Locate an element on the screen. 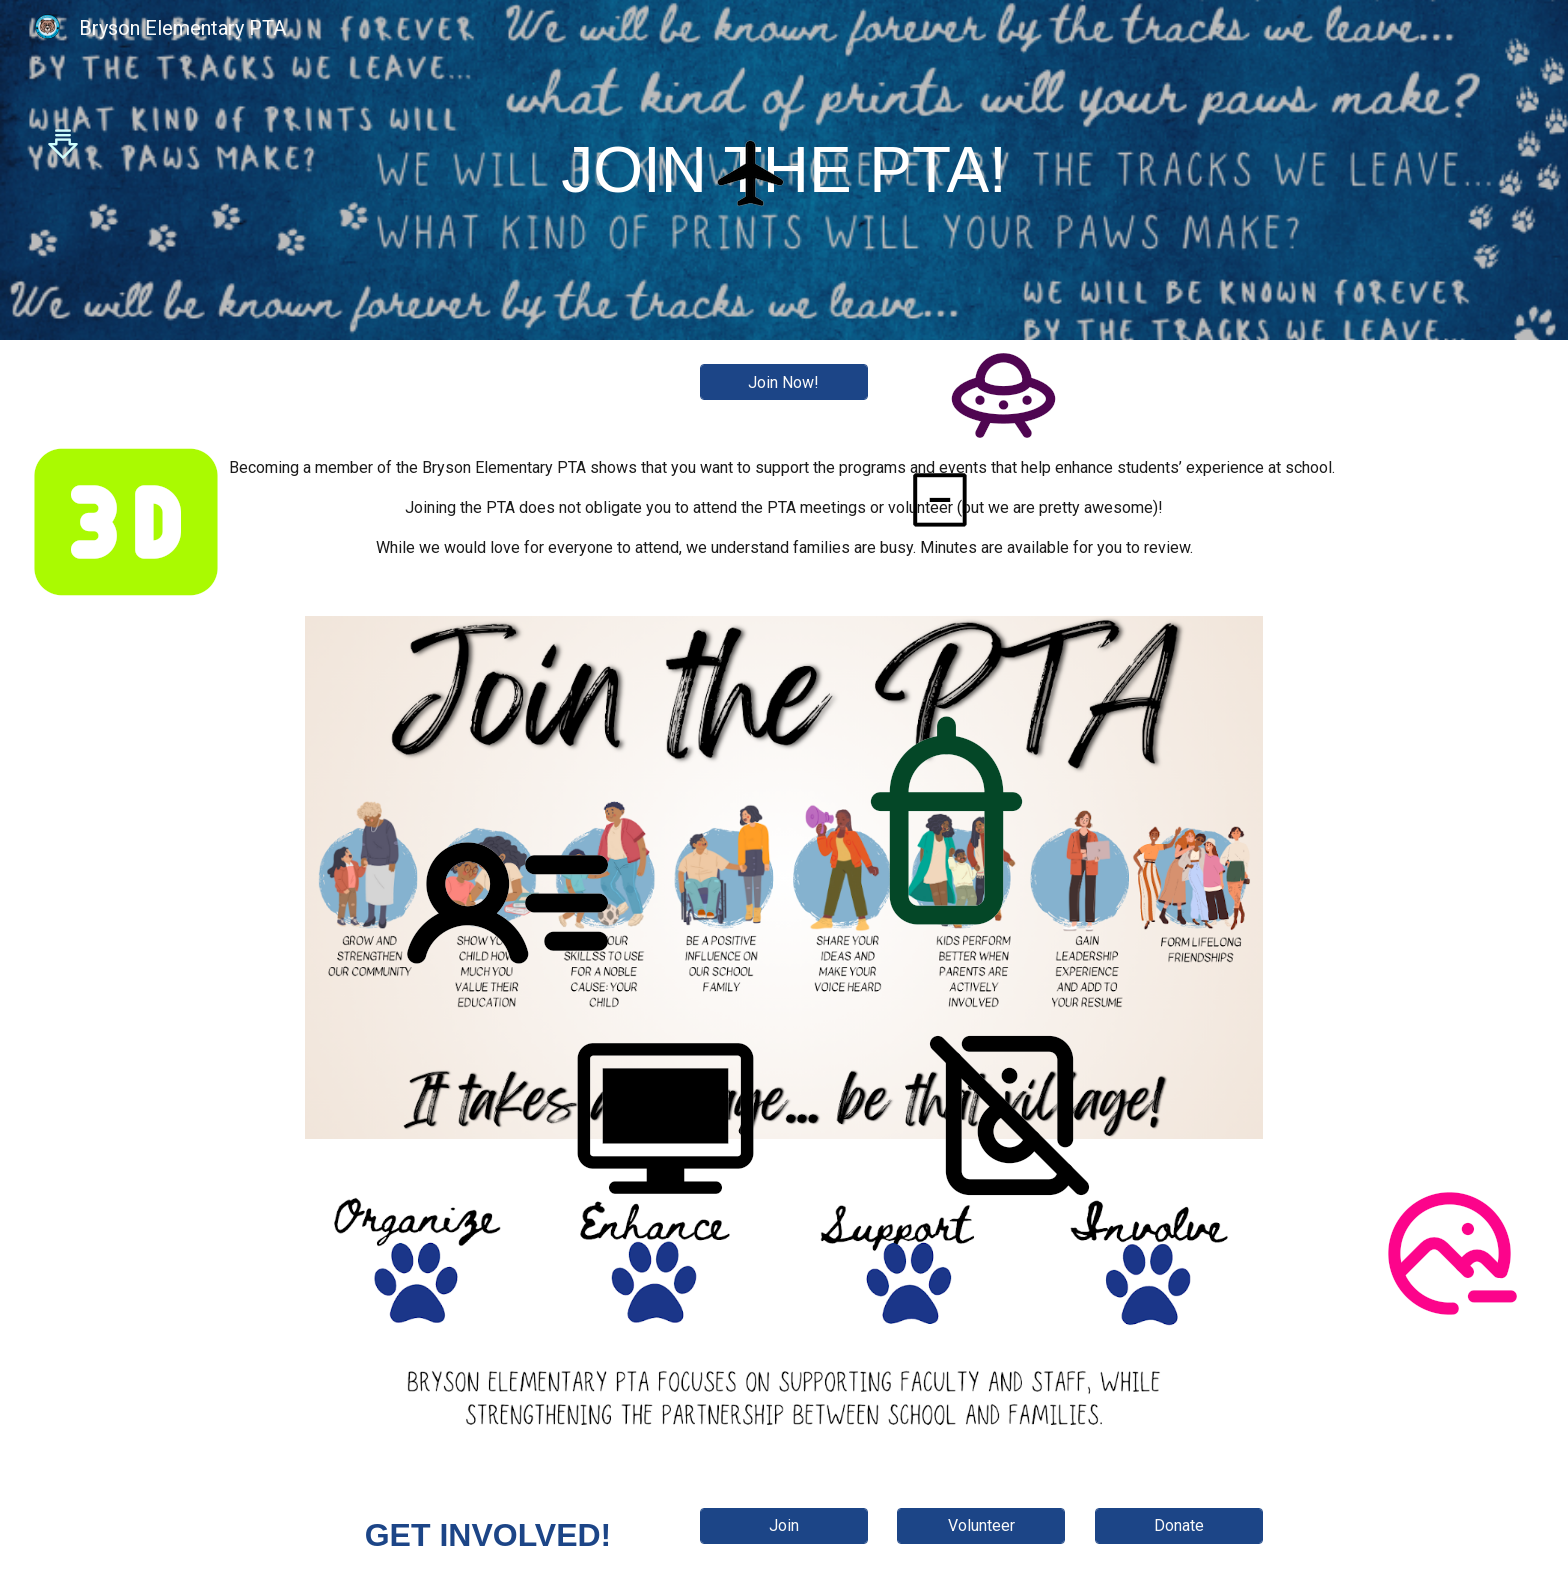 The height and width of the screenshot is (1586, 1568). access baby or infant care features is located at coordinates (946, 820).